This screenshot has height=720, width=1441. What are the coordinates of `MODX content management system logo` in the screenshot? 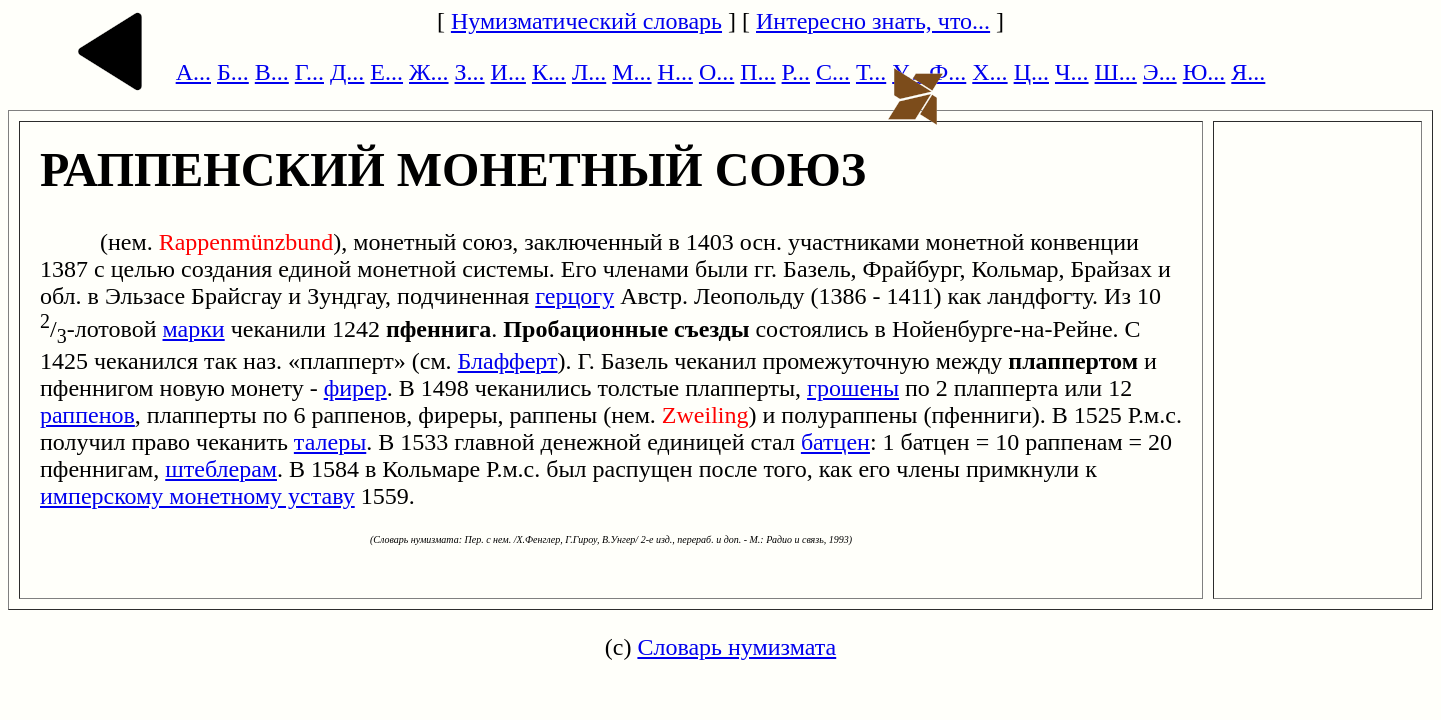 It's located at (915, 96).